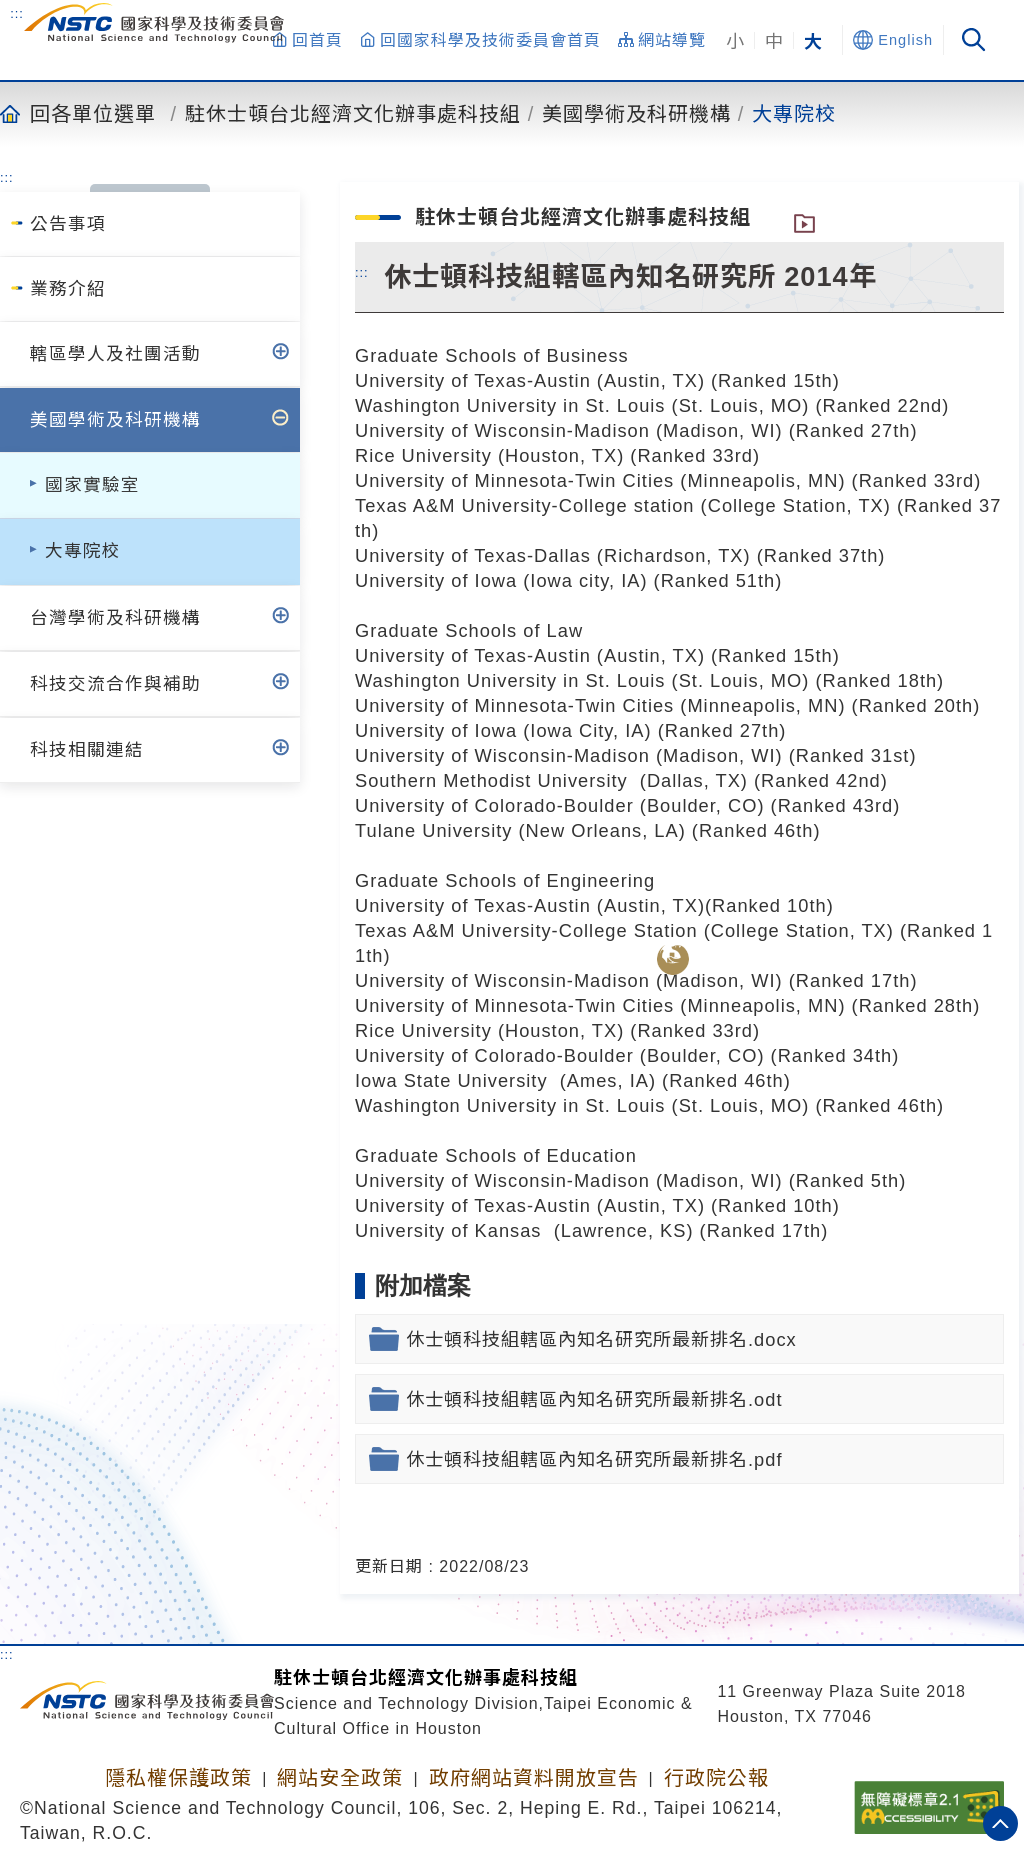  I want to click on linuxserver.io project logo, so click(673, 960).